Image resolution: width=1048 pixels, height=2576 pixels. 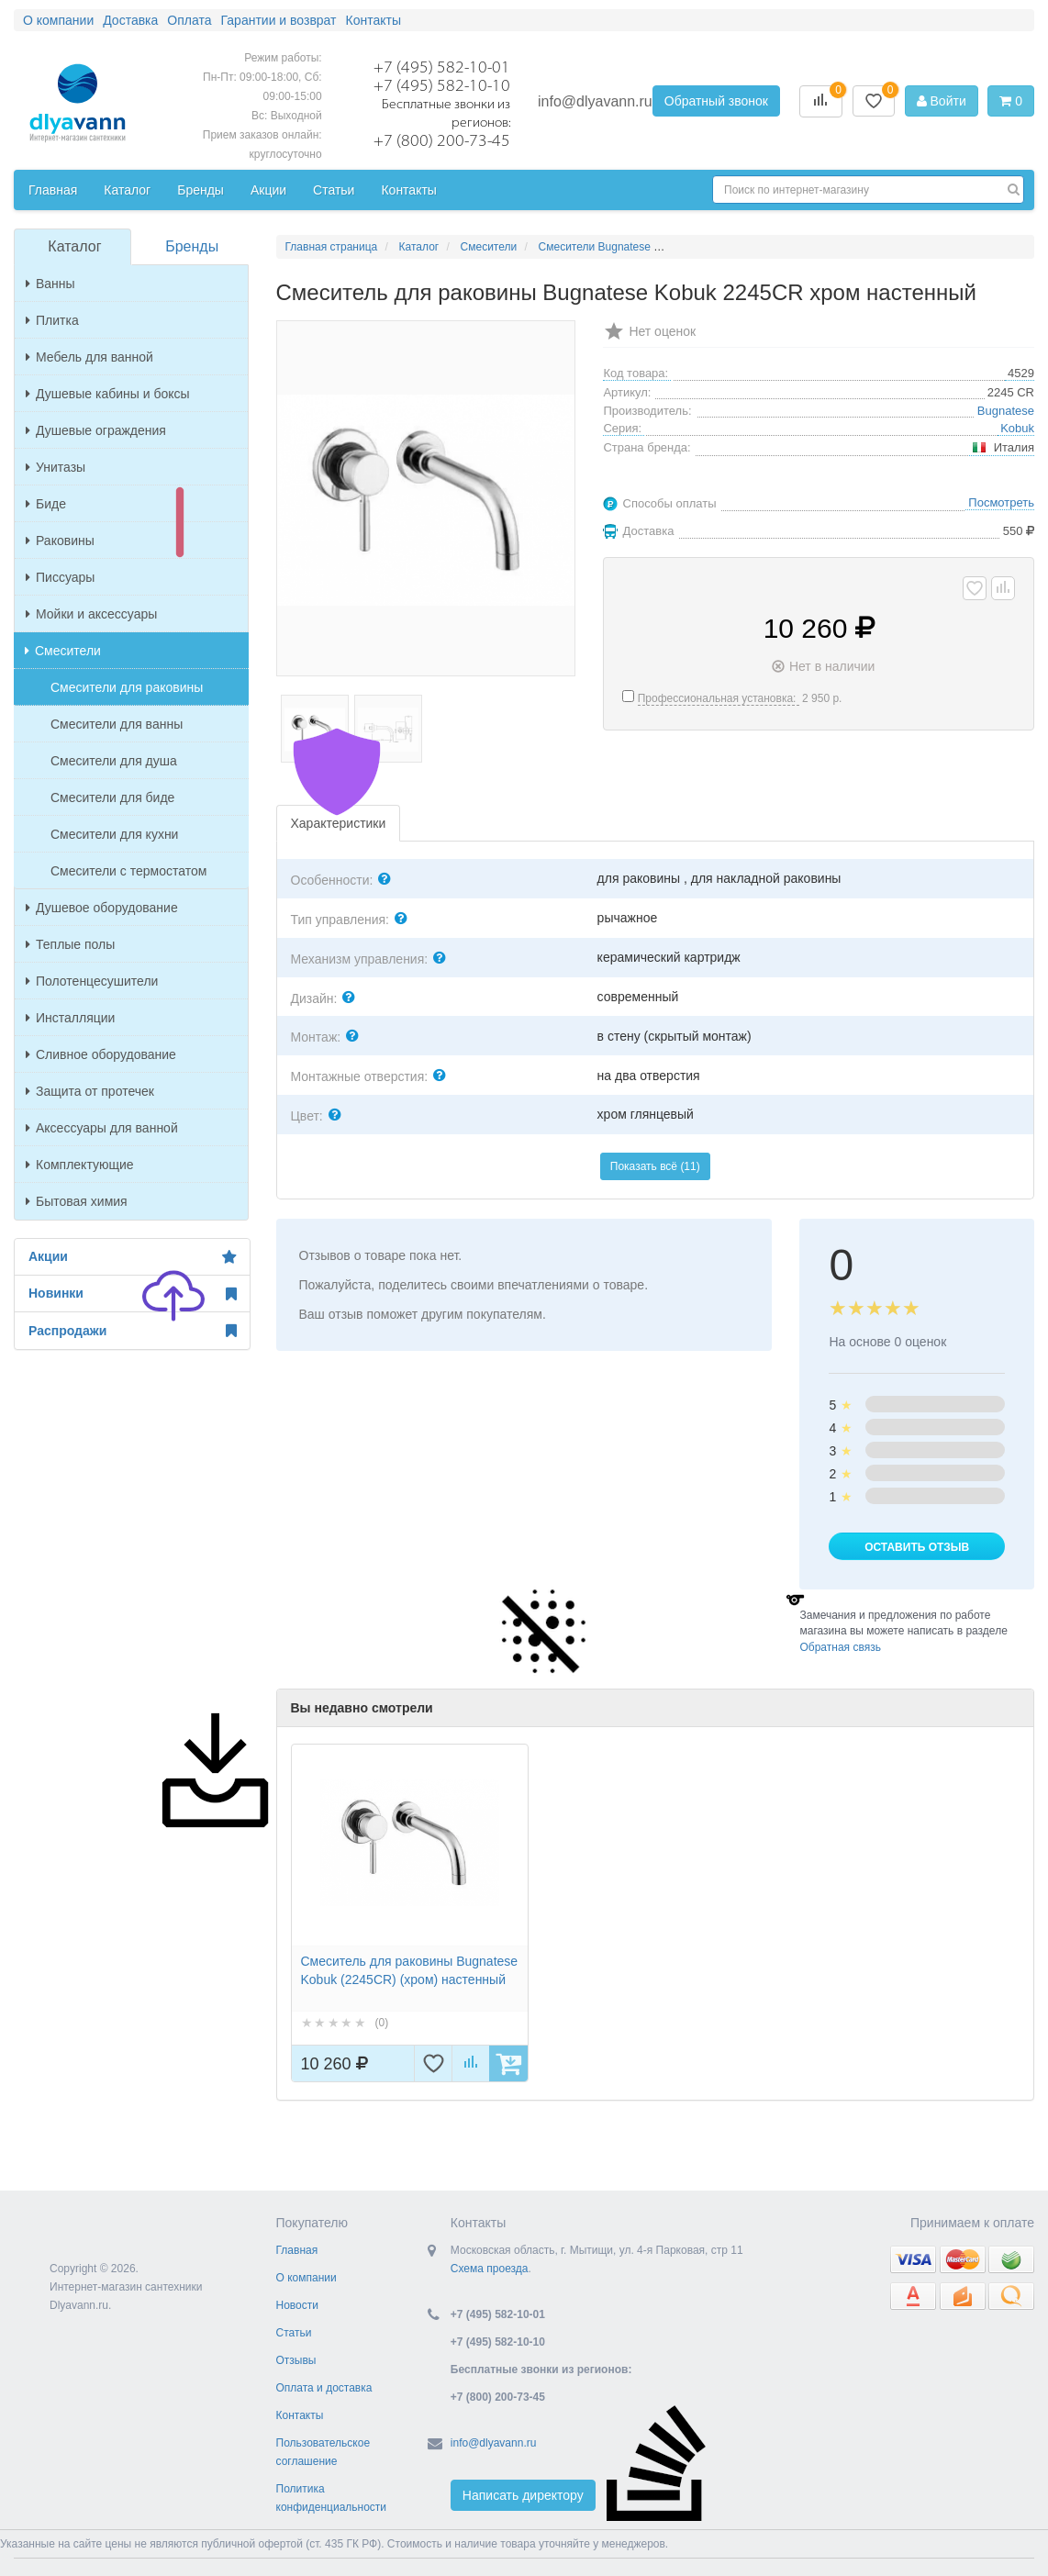 What do you see at coordinates (656, 2463) in the screenshot?
I see `visit Stack Overflow website` at bounding box center [656, 2463].